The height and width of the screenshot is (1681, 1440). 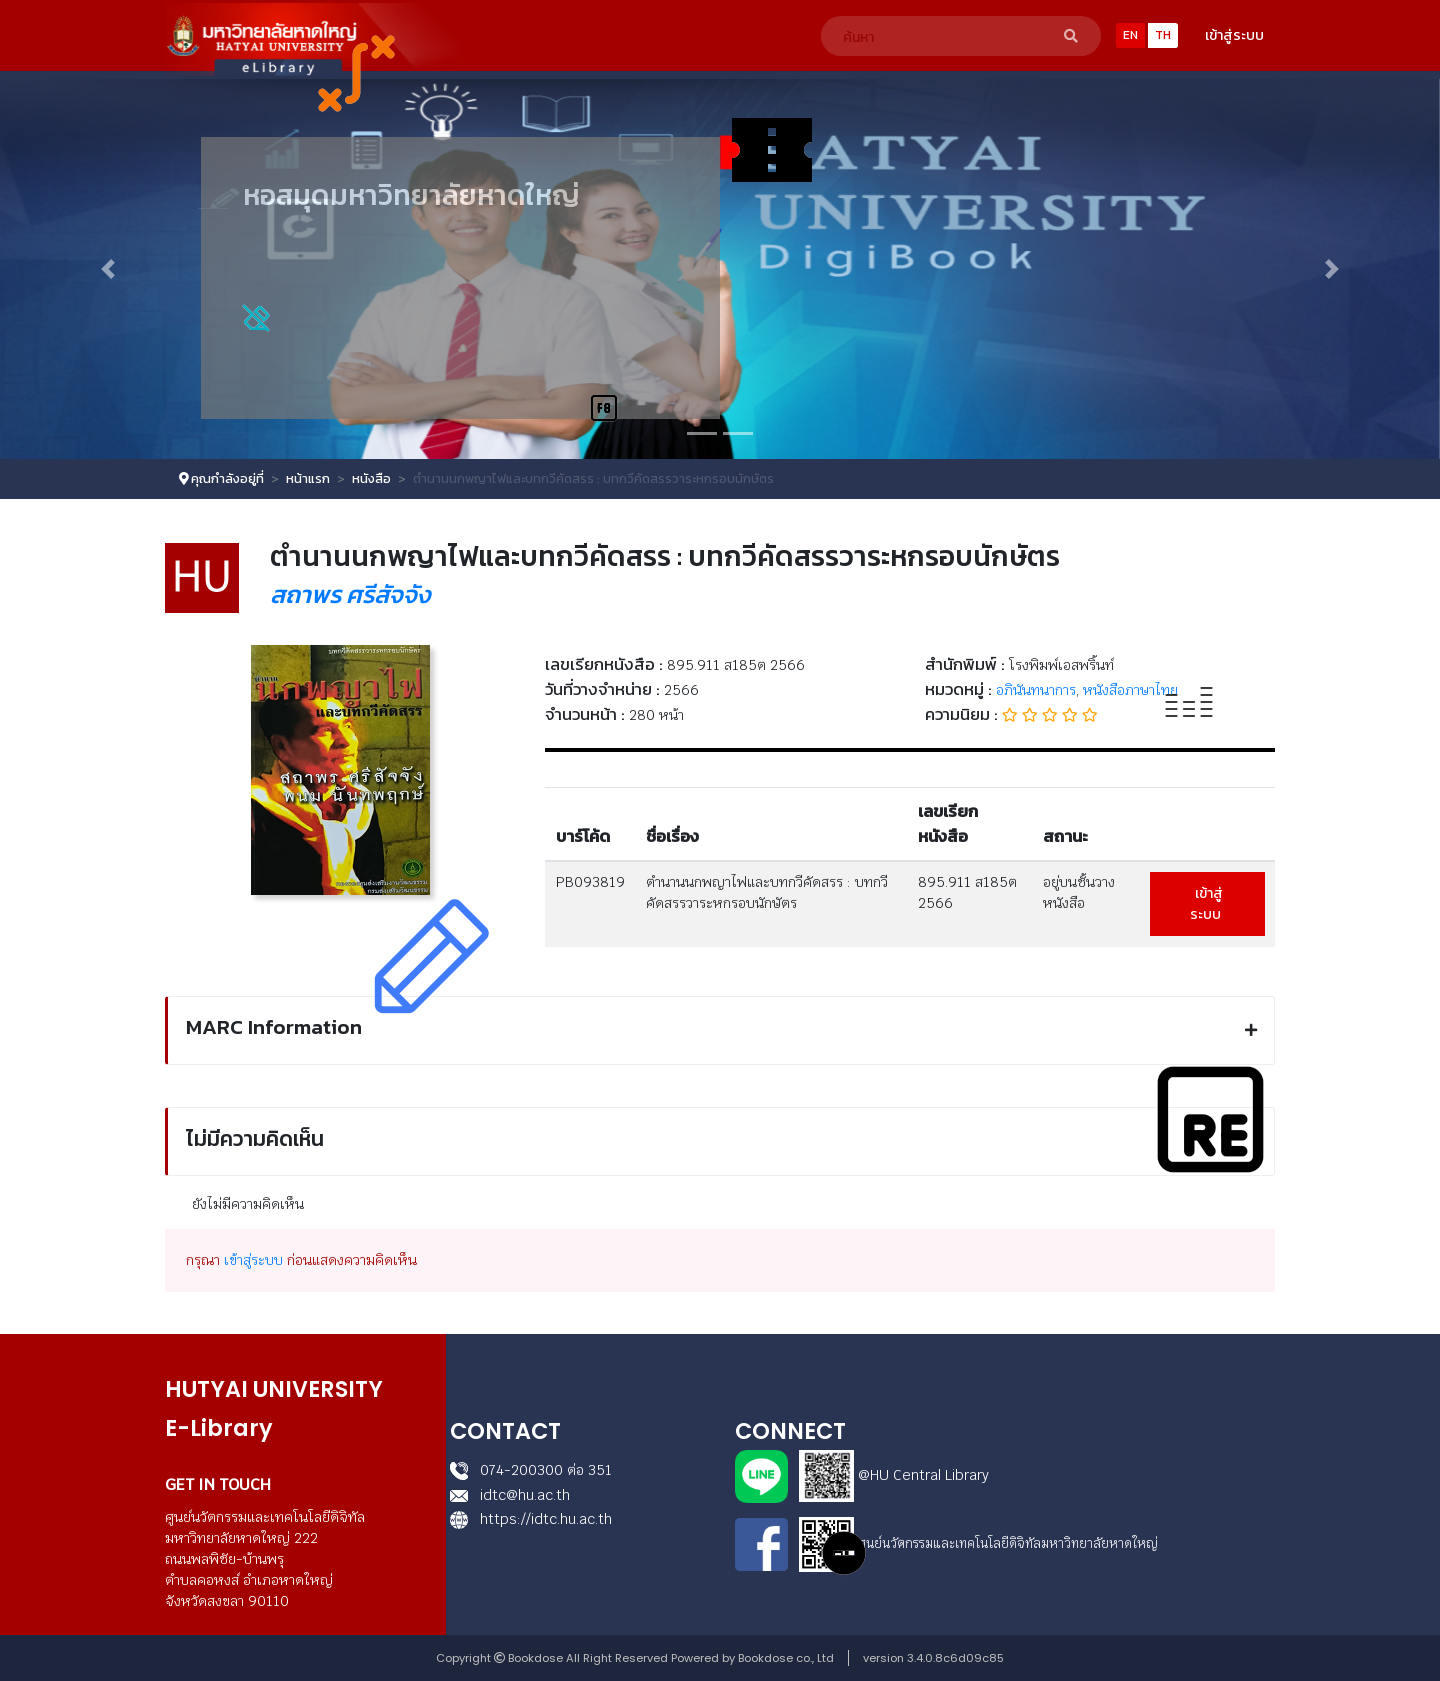 What do you see at coordinates (844, 1553) in the screenshot?
I see `remove an item from a list` at bounding box center [844, 1553].